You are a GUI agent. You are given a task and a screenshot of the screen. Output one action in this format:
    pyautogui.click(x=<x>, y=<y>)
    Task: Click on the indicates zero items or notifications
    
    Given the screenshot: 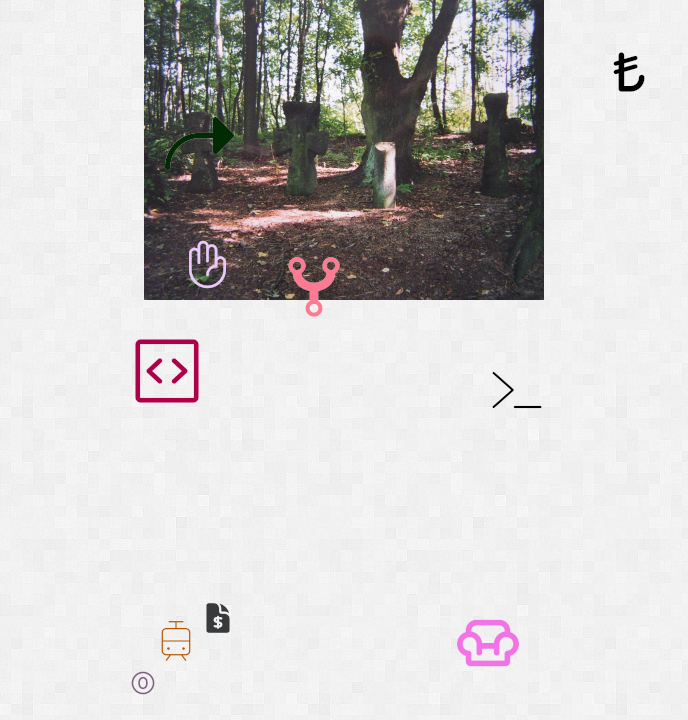 What is the action you would take?
    pyautogui.click(x=143, y=683)
    